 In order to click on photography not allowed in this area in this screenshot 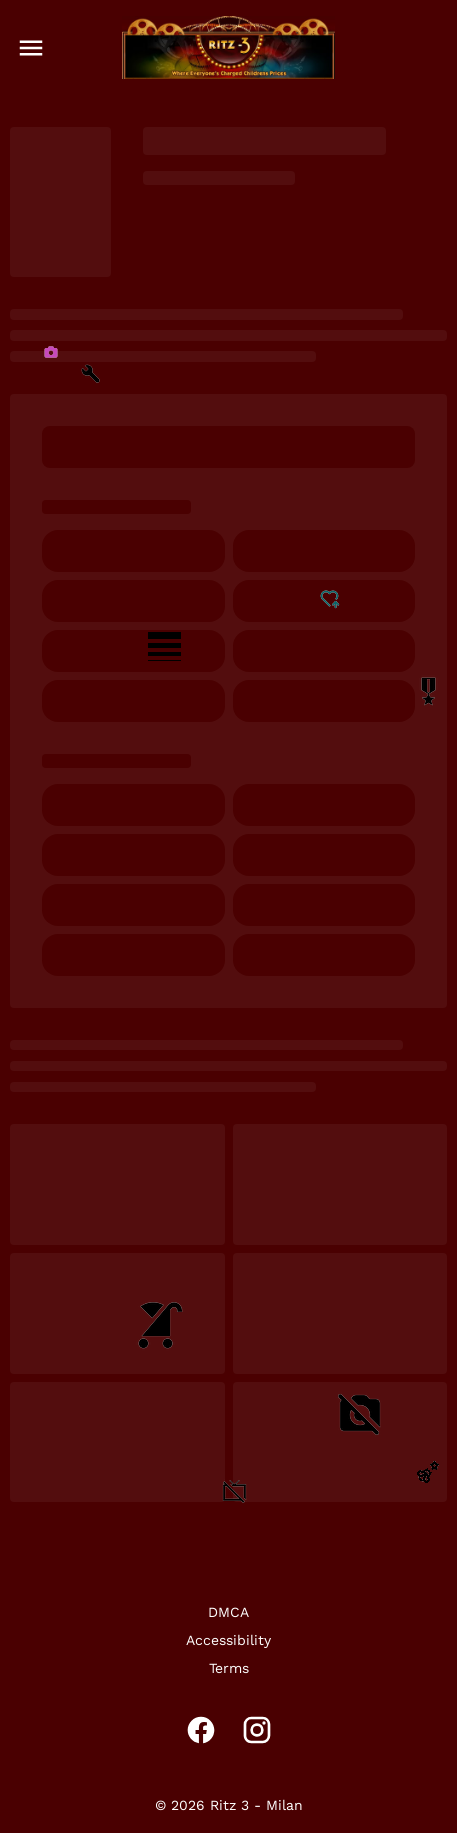, I will do `click(360, 1413)`.